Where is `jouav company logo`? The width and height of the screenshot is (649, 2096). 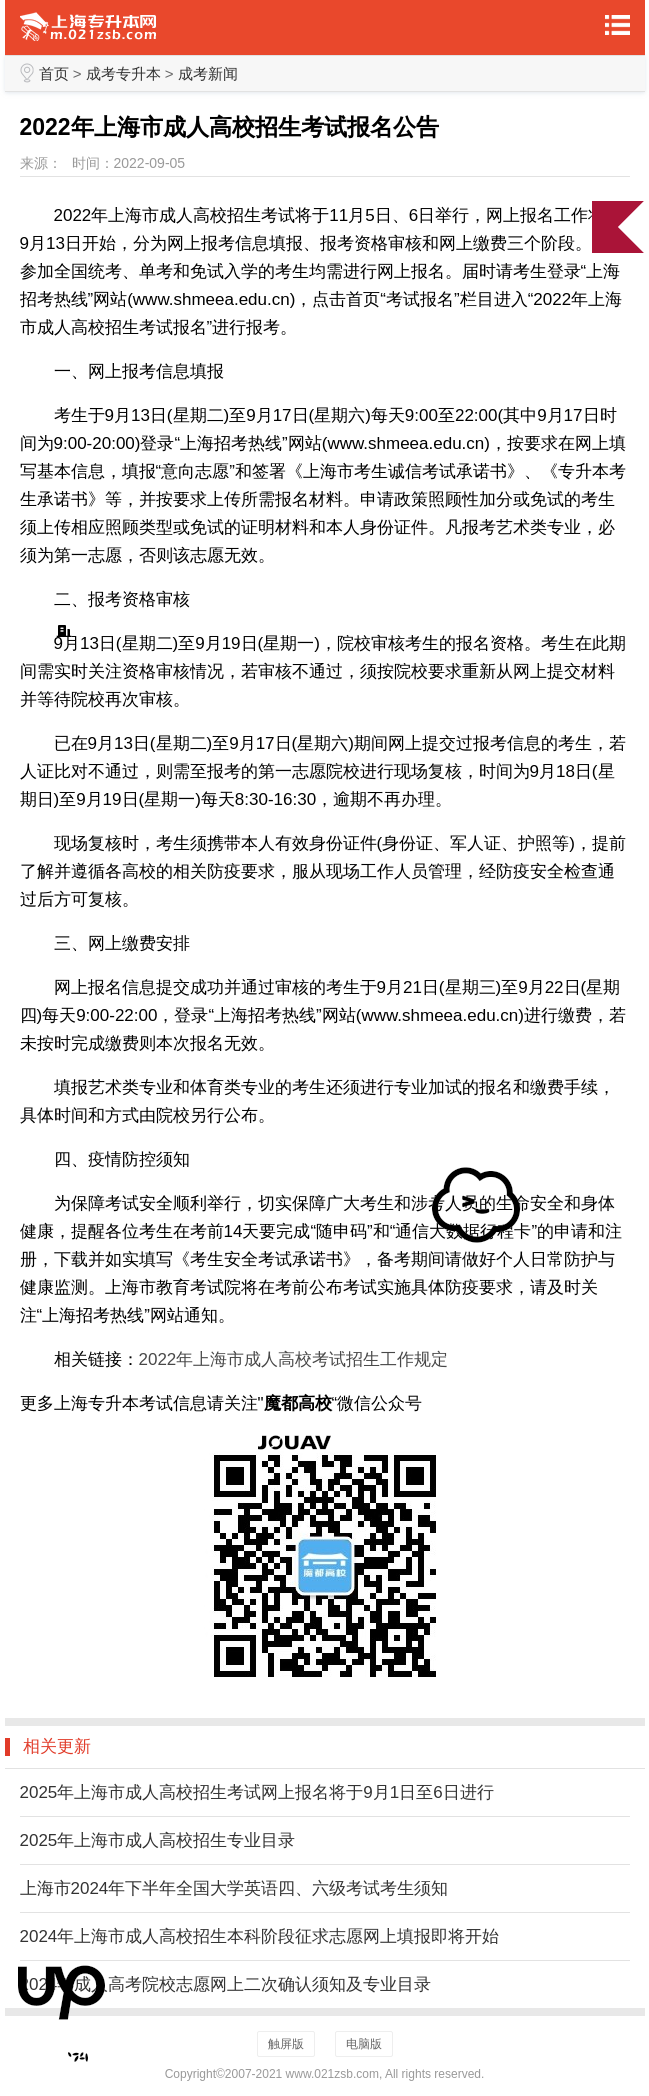 jouav company logo is located at coordinates (294, 1442).